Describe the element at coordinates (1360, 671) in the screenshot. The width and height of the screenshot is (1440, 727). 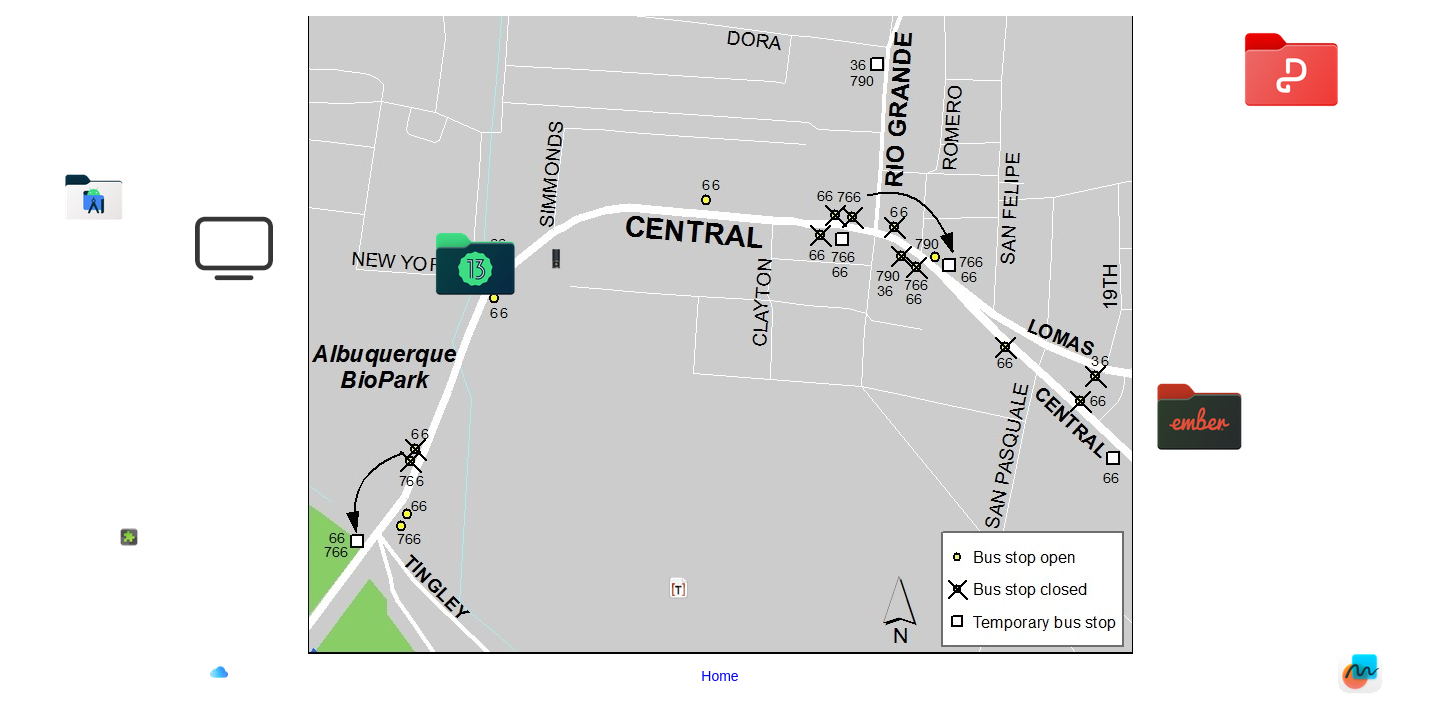
I see `open freeform app for brainstorming and sketching` at that location.